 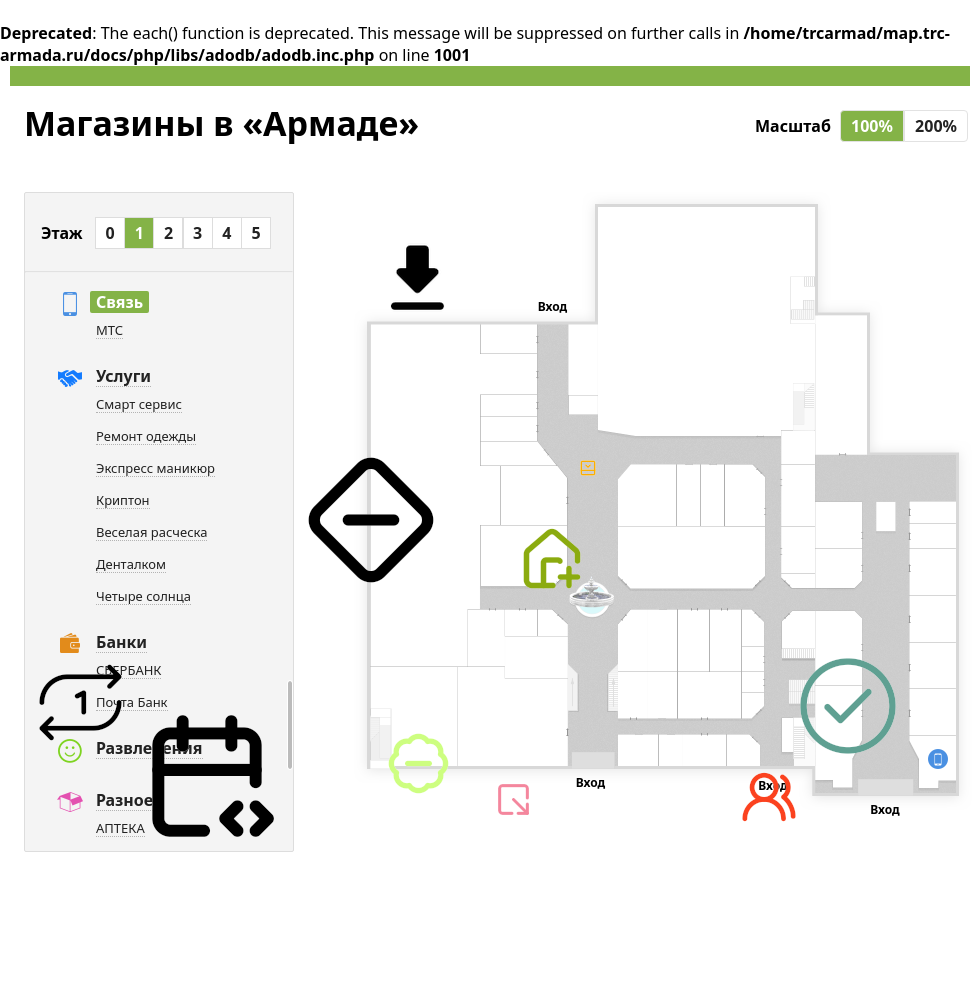 I want to click on expand content to full screen, so click(x=513, y=799).